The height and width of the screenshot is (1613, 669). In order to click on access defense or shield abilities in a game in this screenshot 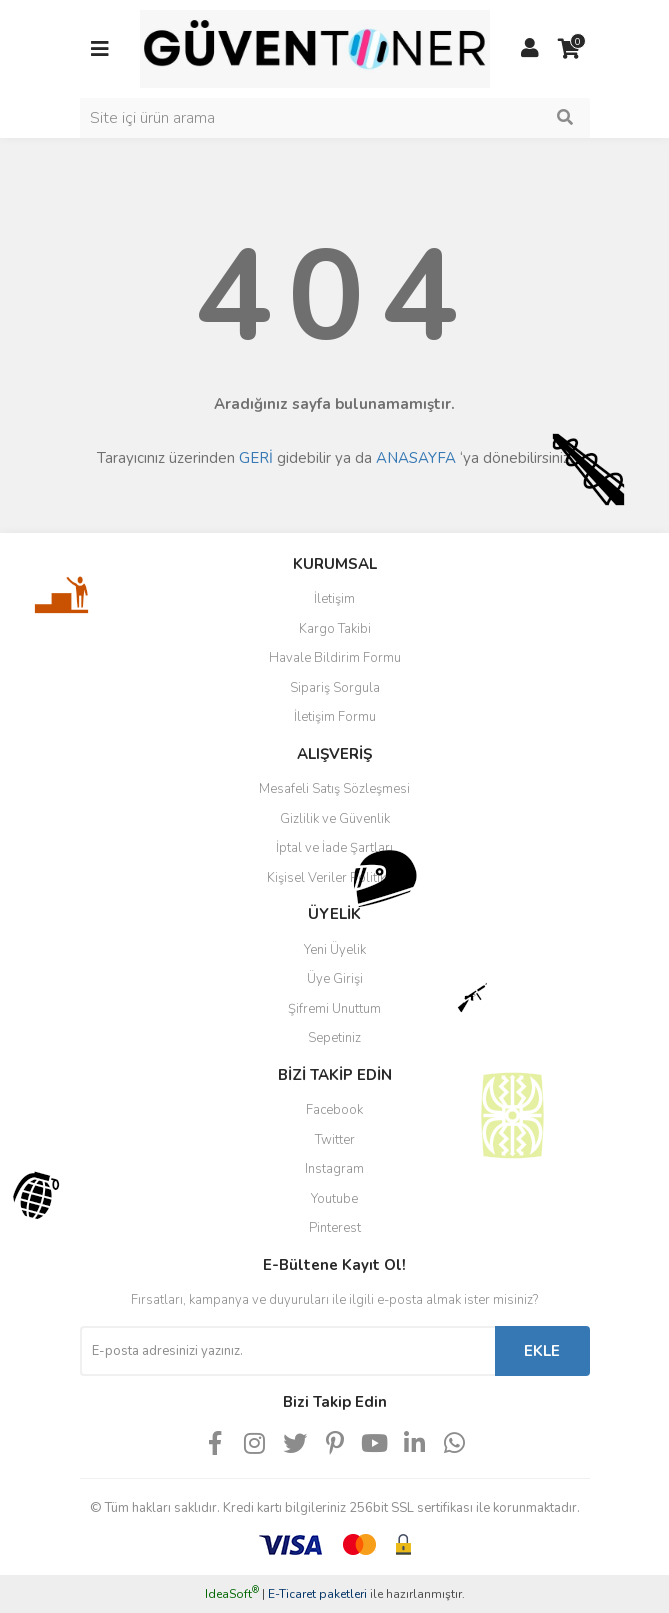, I will do `click(512, 1115)`.